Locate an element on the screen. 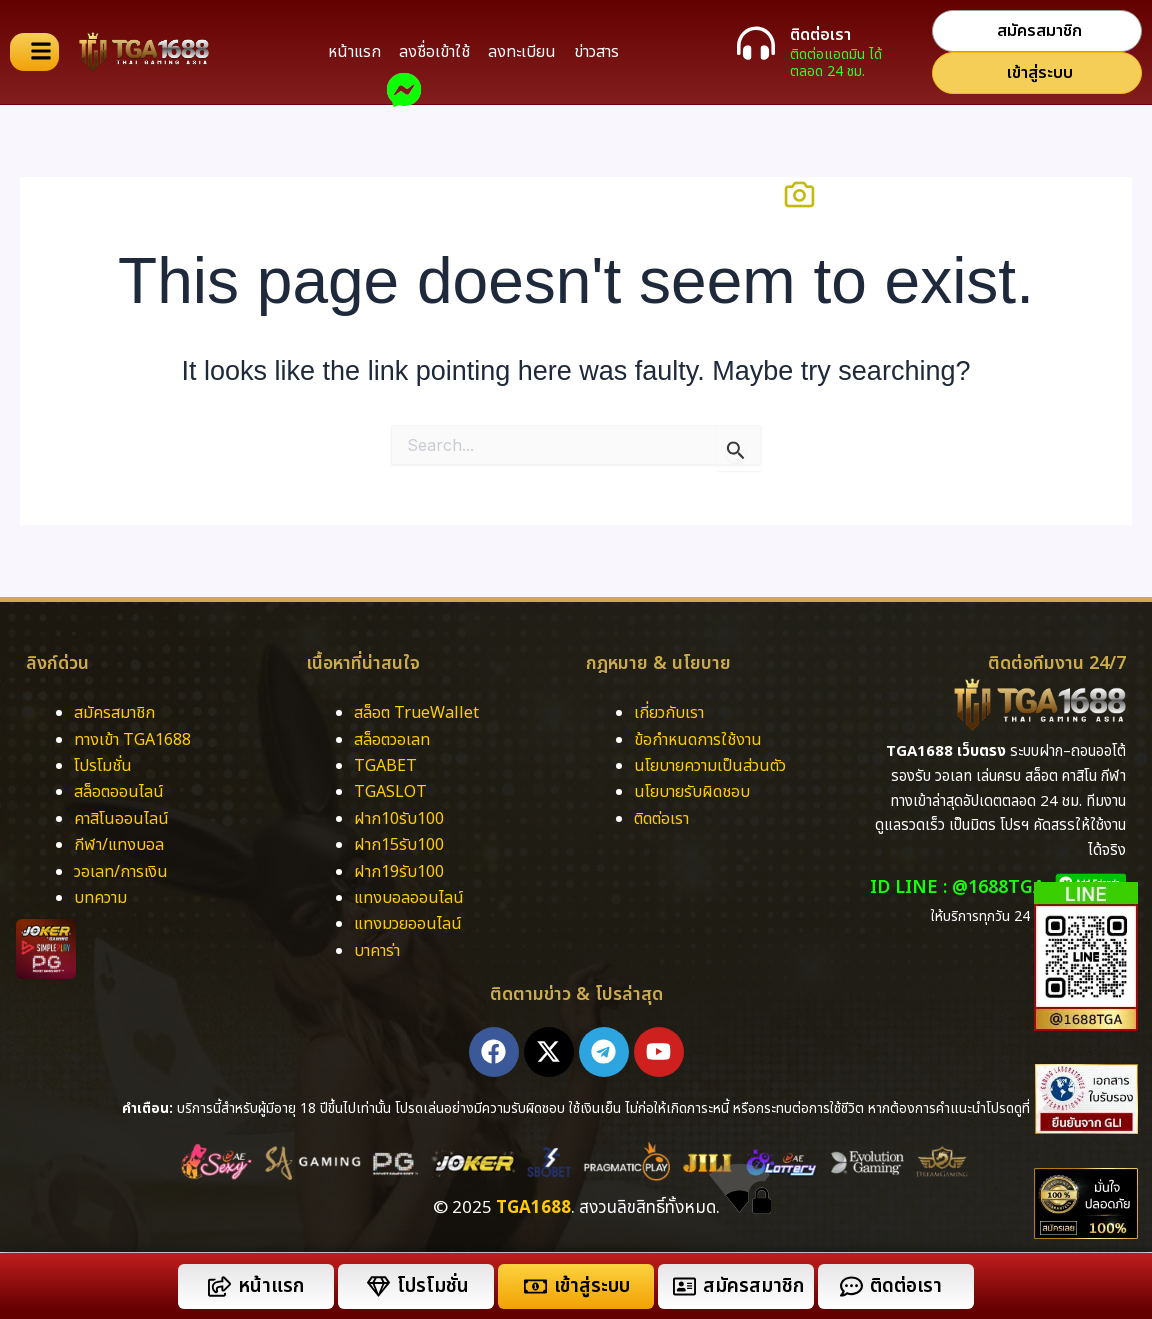 This screenshot has height=1319, width=1152. open Facebook Messenger is located at coordinates (404, 90).